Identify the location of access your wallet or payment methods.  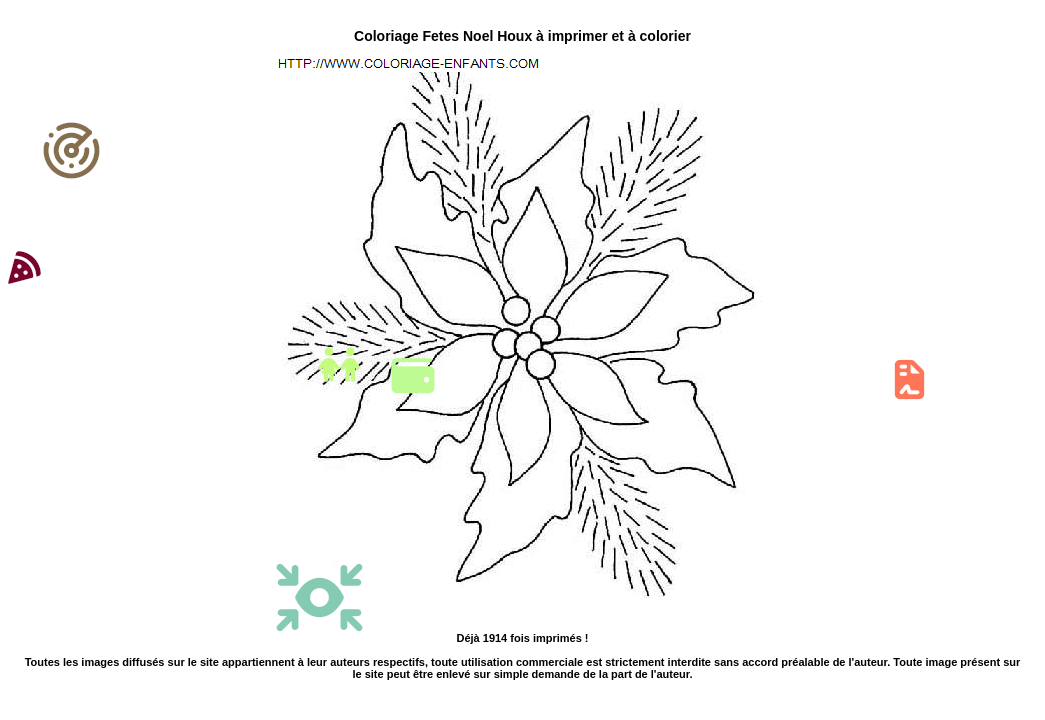
(413, 377).